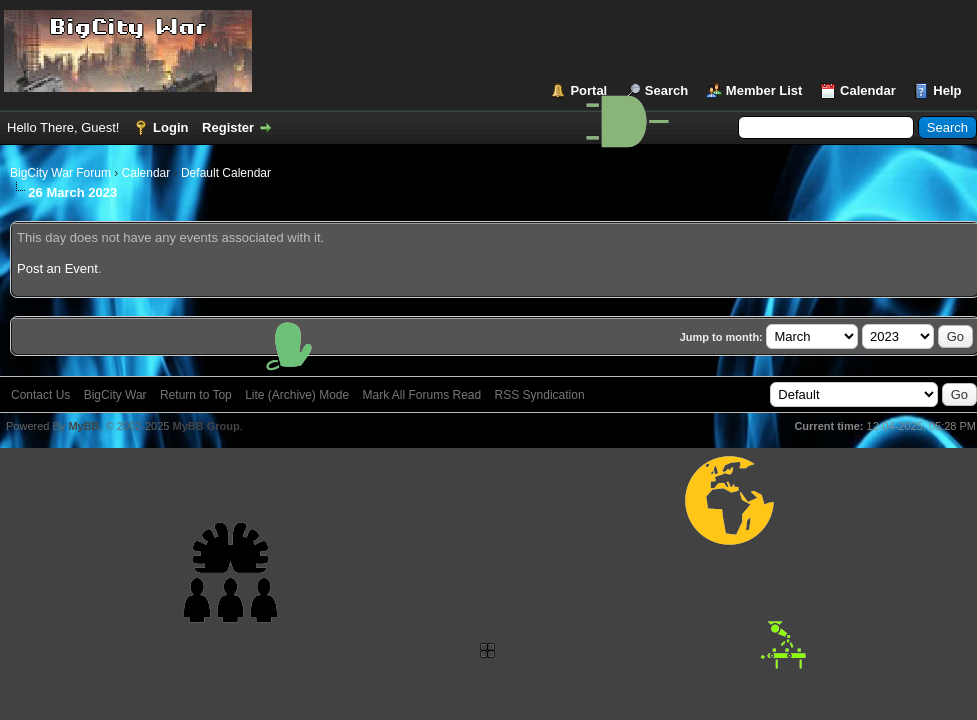 Image resolution: width=977 pixels, height=720 pixels. Describe the element at coordinates (729, 500) in the screenshot. I see `select africa/europe region` at that location.